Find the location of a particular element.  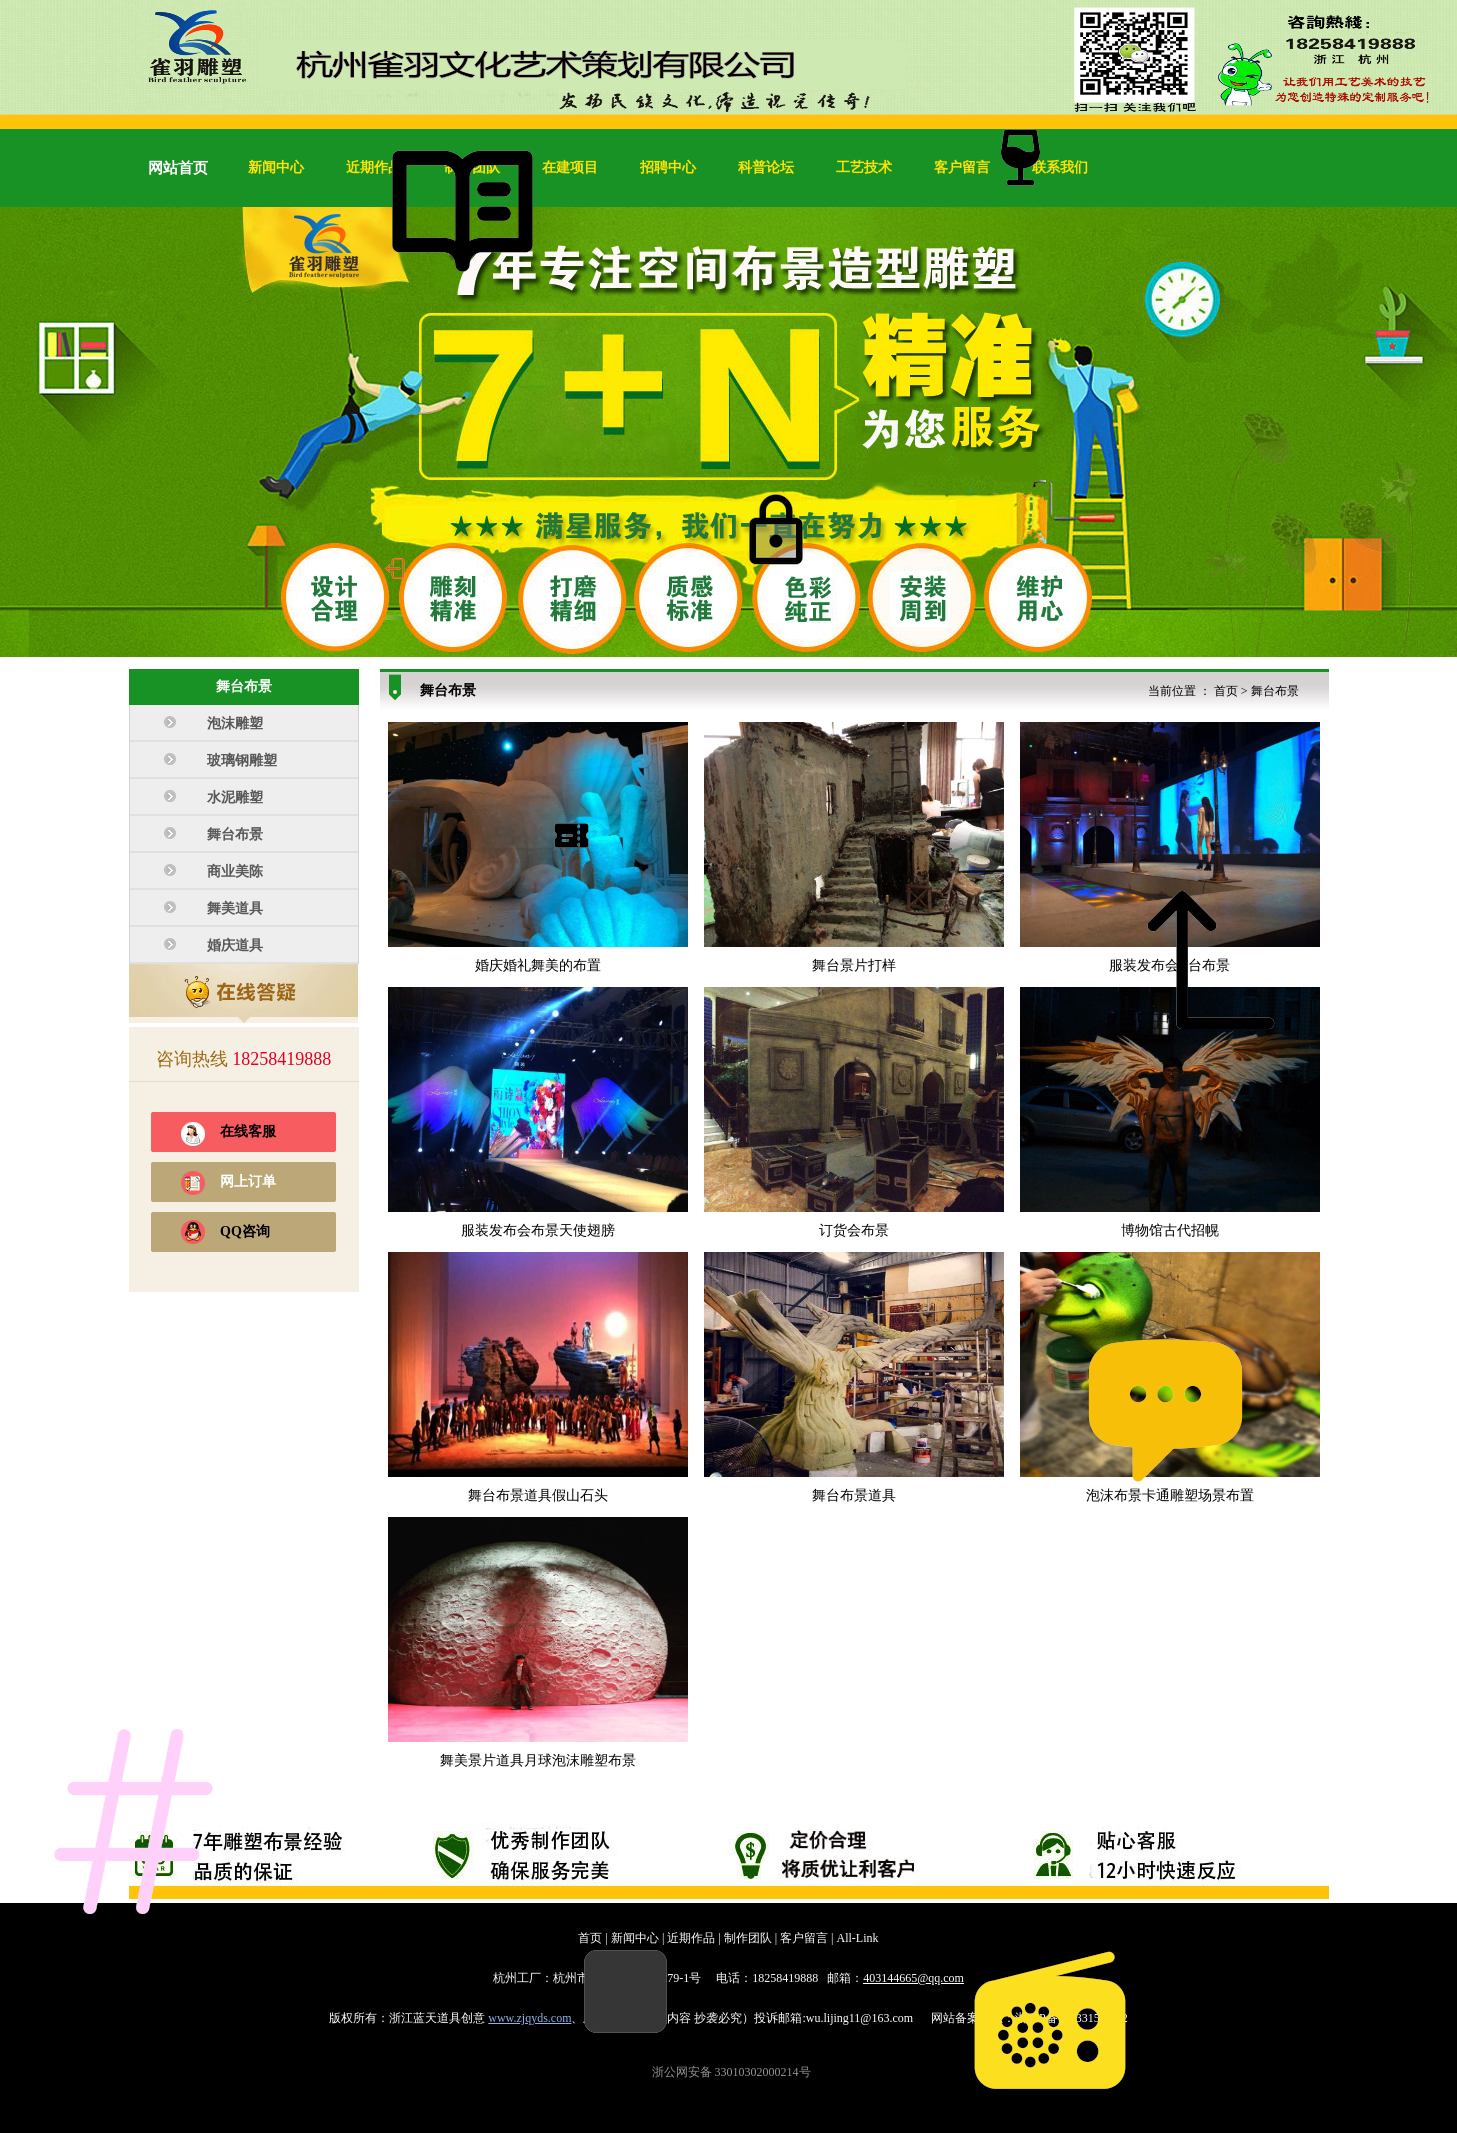

view your tickets or passes is located at coordinates (571, 835).